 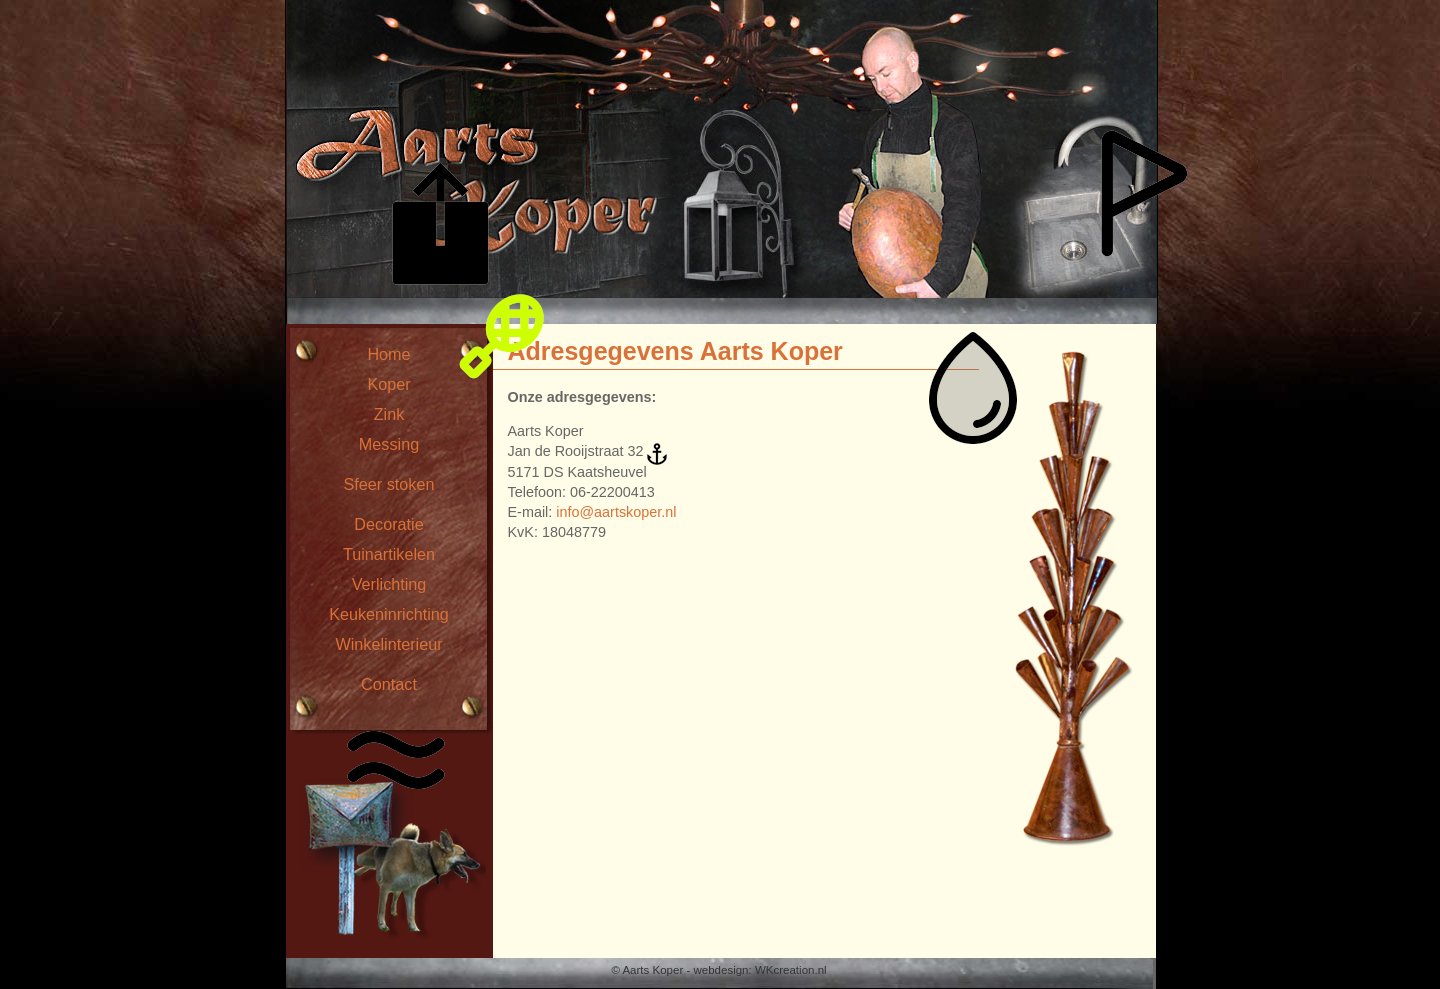 What do you see at coordinates (1141, 193) in the screenshot?
I see `flag or mark an item for review` at bounding box center [1141, 193].